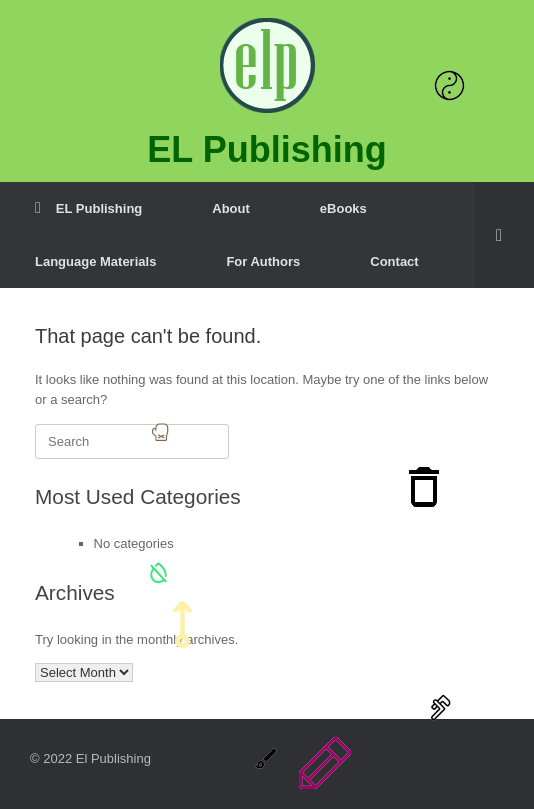 The height and width of the screenshot is (809, 534). What do you see at coordinates (182, 624) in the screenshot?
I see `scroll to top of page` at bounding box center [182, 624].